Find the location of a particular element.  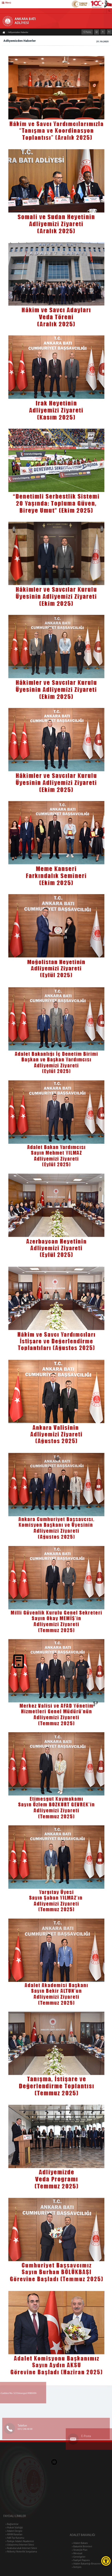

access global or web-related settings is located at coordinates (57, 1459).